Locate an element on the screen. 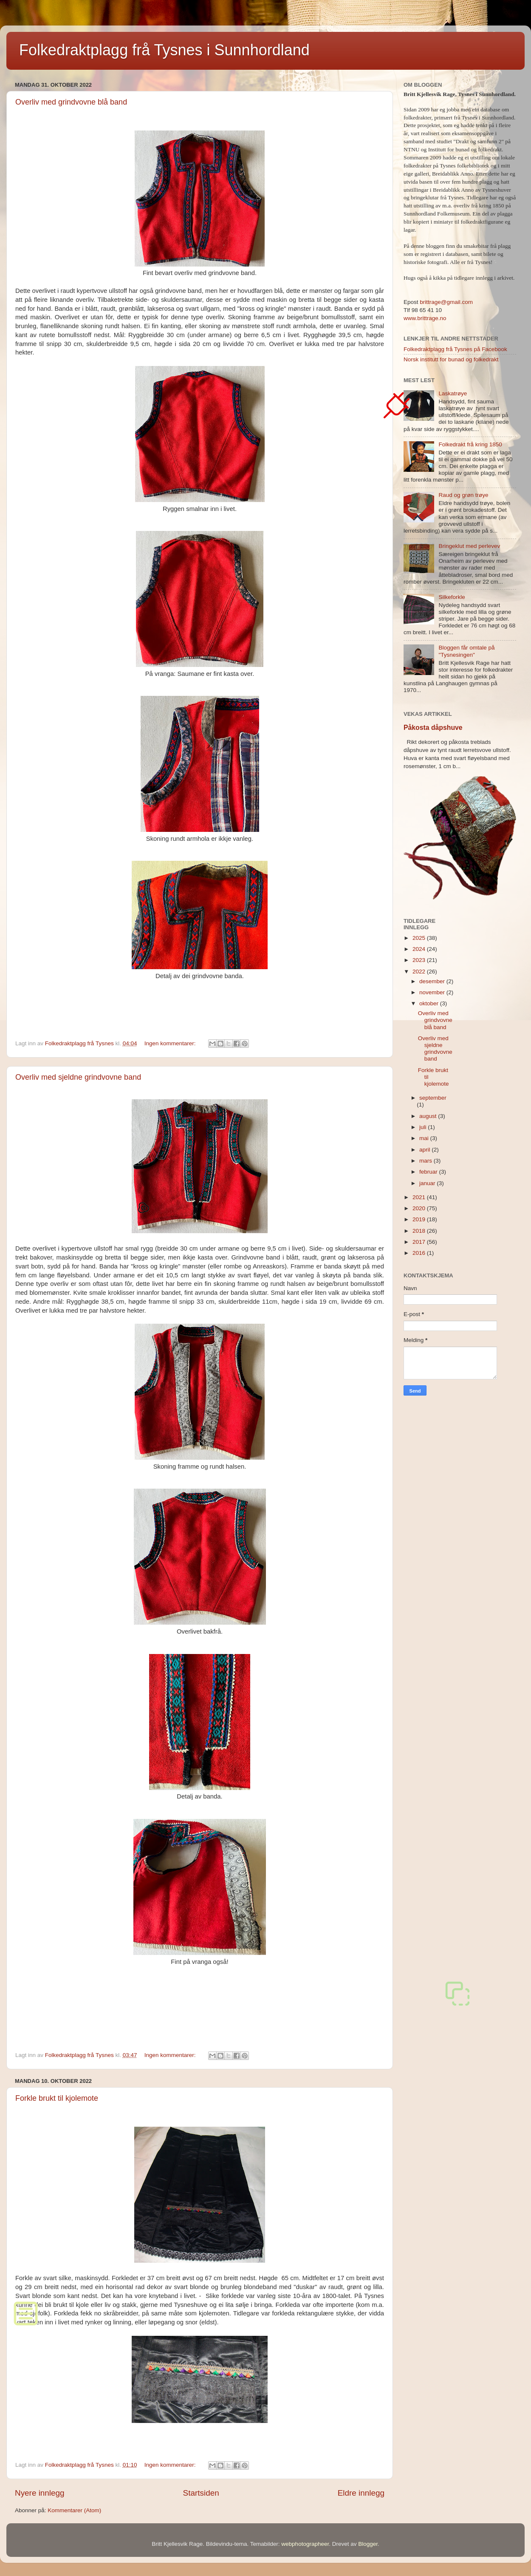  connect to a power source is located at coordinates (396, 406).